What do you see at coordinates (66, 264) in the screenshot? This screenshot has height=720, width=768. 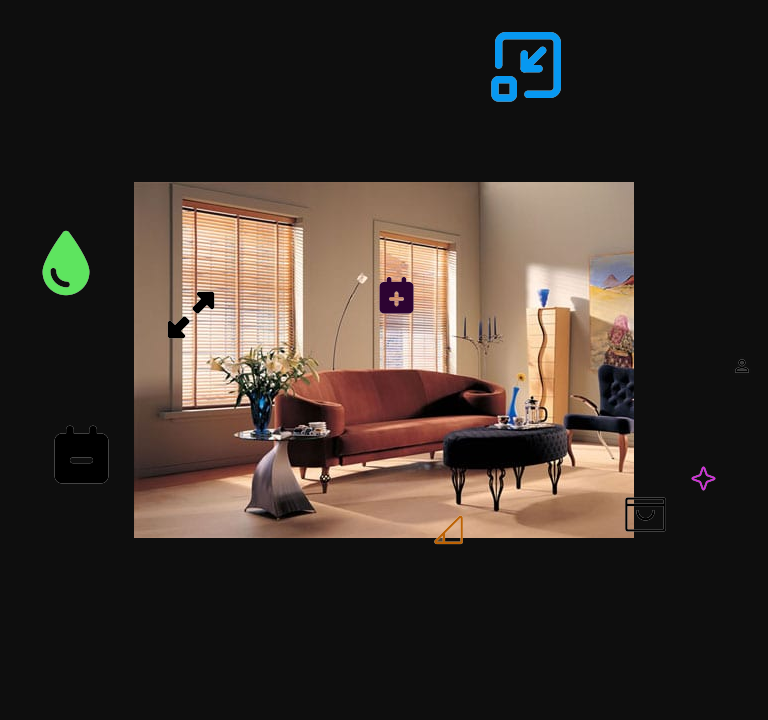 I see `adjust water or hydration settings` at bounding box center [66, 264].